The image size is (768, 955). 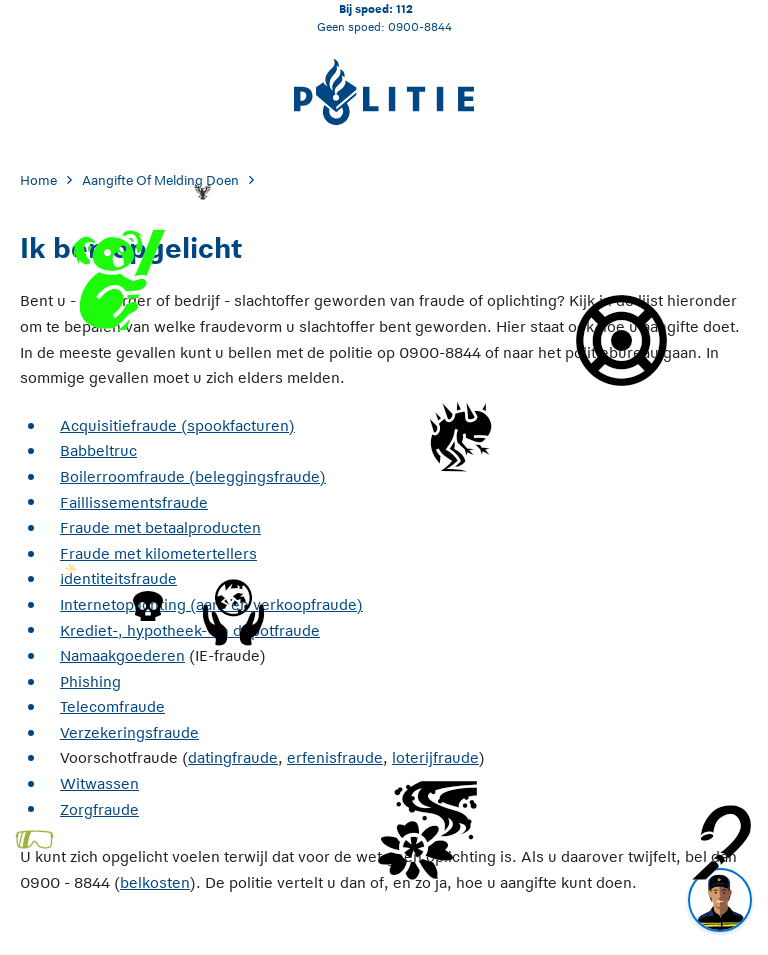 What do you see at coordinates (118, 280) in the screenshot?
I see `koala character or mascot icon` at bounding box center [118, 280].